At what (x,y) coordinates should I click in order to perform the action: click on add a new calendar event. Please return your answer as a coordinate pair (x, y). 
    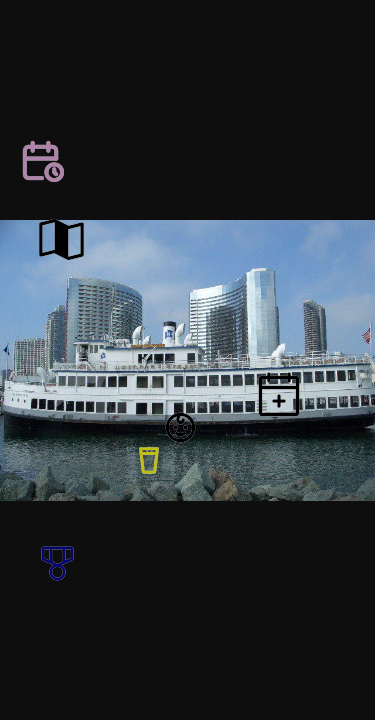
    Looking at the image, I should click on (279, 396).